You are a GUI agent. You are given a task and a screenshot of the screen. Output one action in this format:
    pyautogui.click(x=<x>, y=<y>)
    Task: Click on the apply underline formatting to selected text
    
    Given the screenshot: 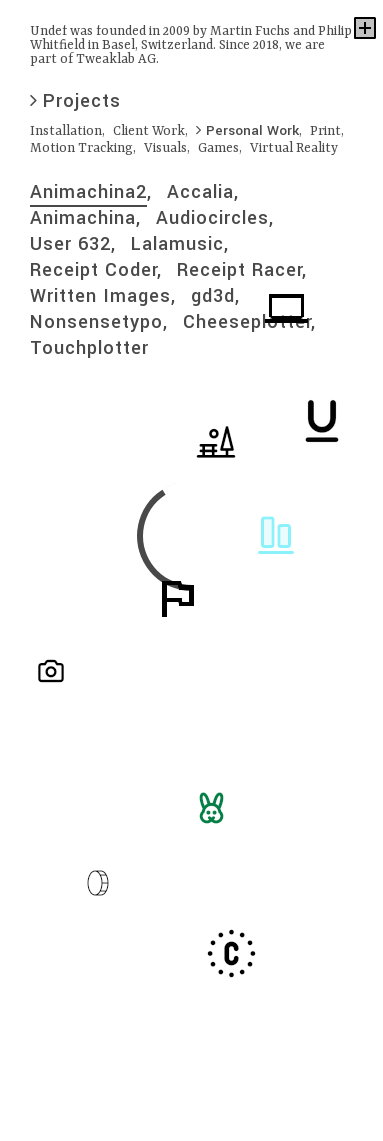 What is the action you would take?
    pyautogui.click(x=322, y=421)
    